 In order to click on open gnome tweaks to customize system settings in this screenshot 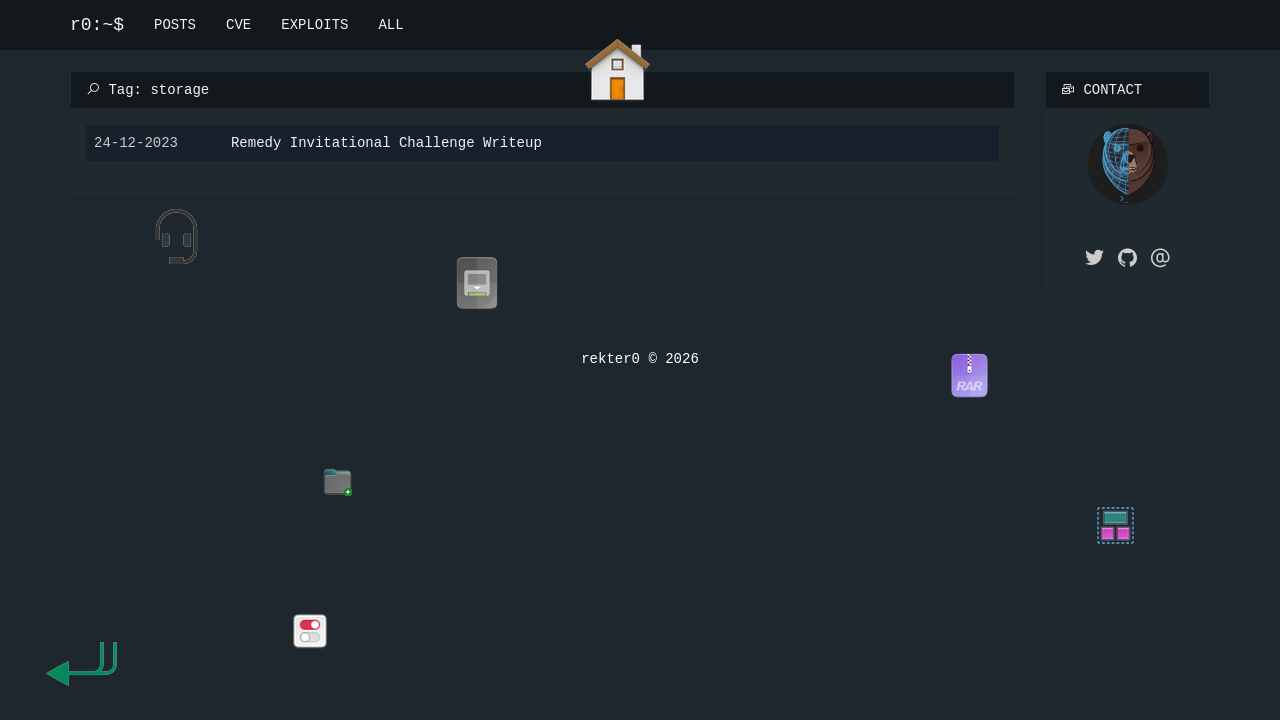, I will do `click(310, 631)`.